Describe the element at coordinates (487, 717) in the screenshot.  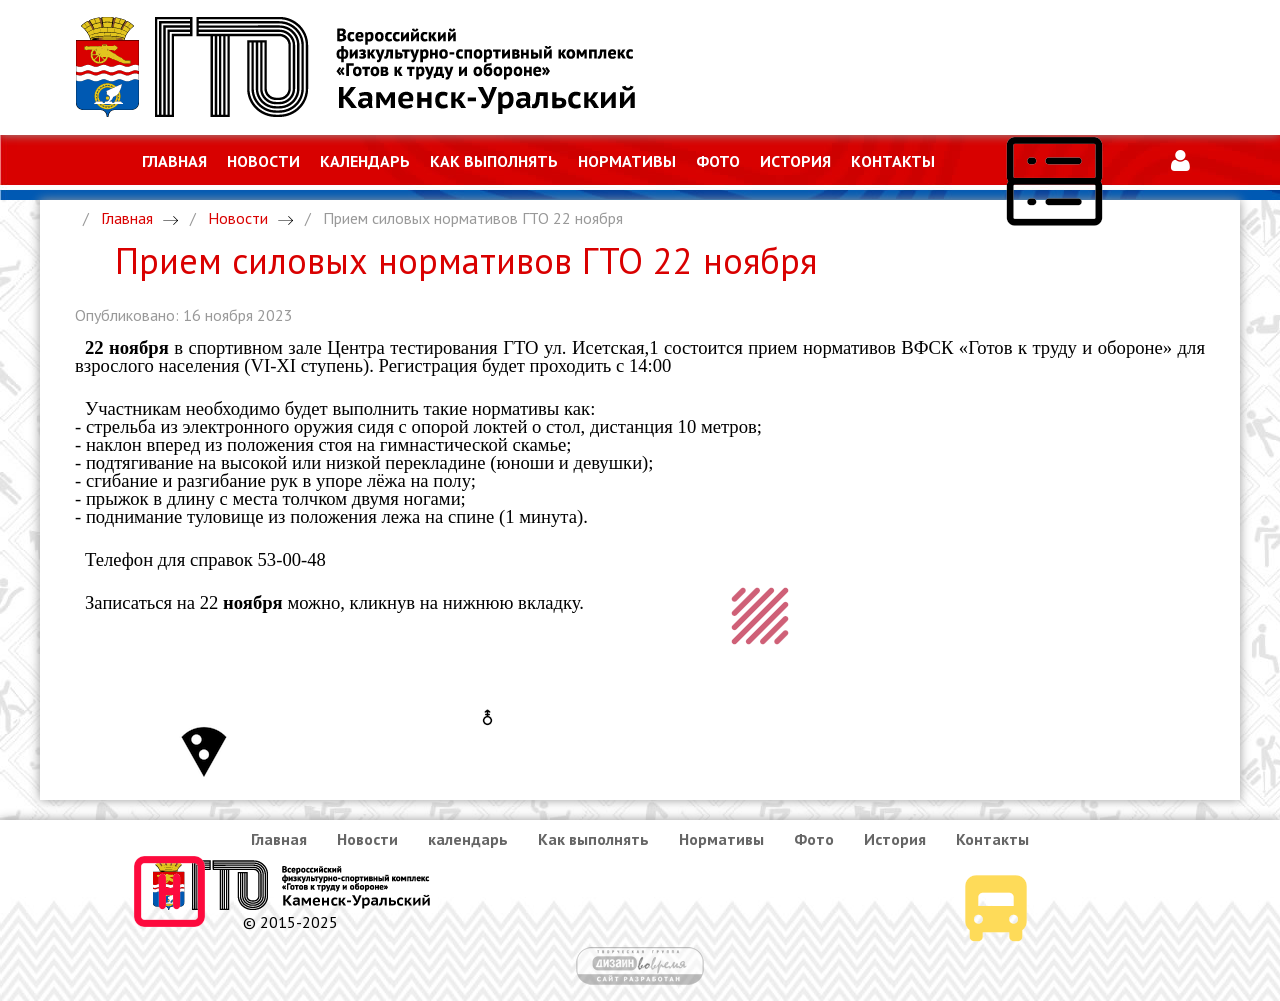
I see `indicates vertical mars symbol or transgender male gender identity` at that location.